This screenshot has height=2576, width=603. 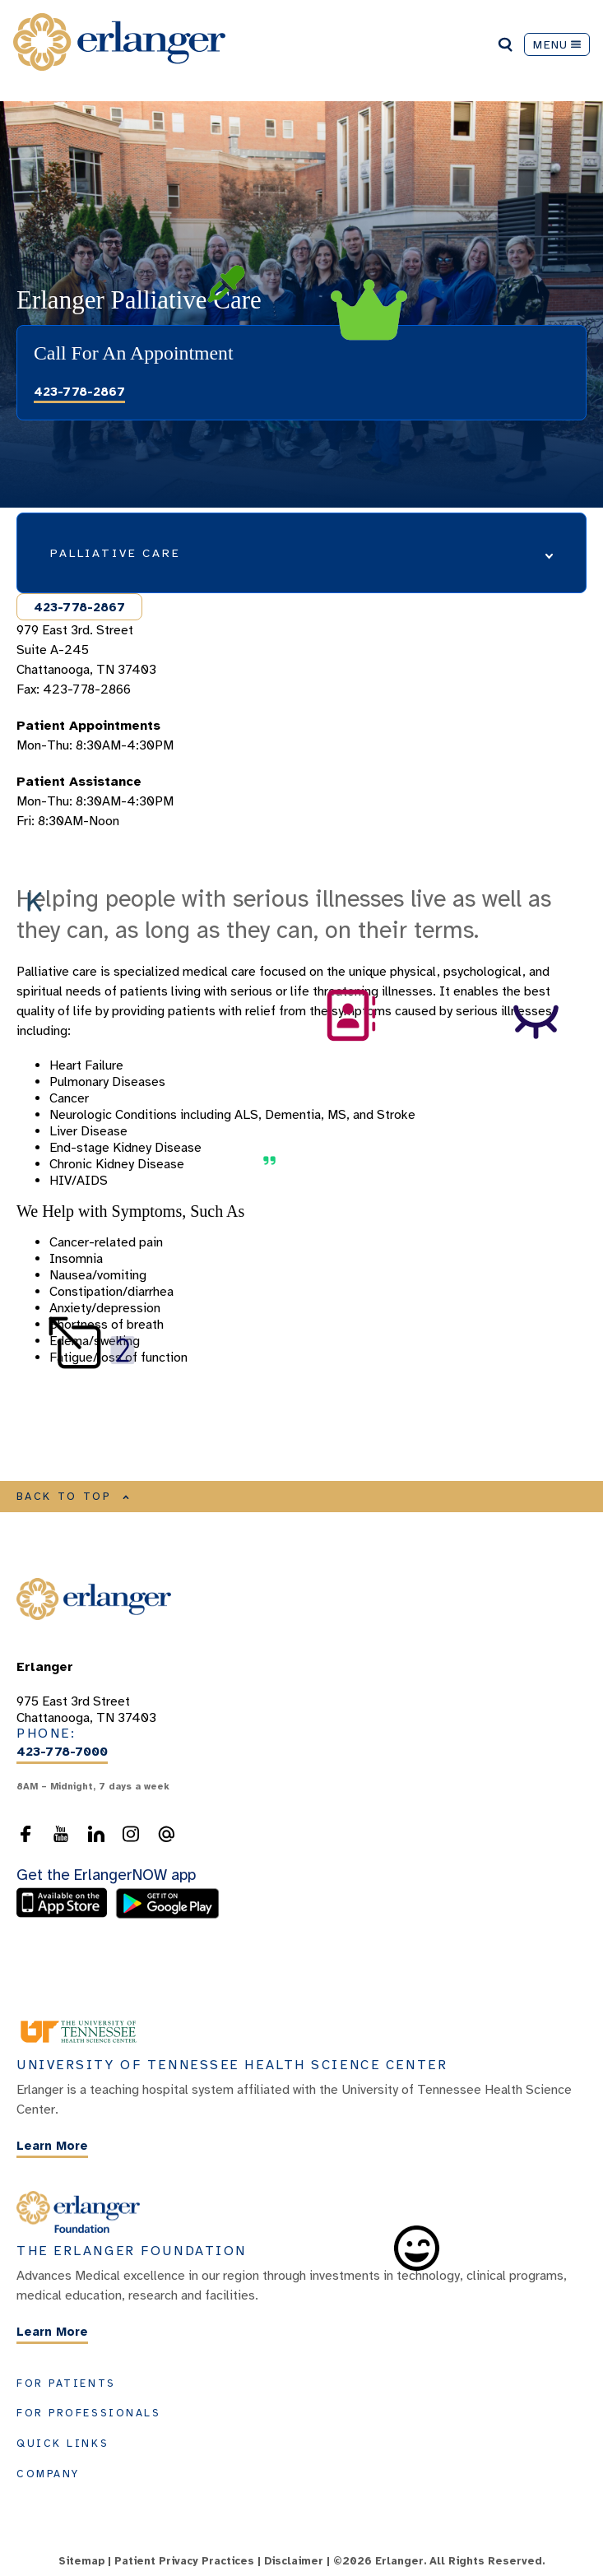 What do you see at coordinates (123, 1350) in the screenshot?
I see `indicates step two in a multi-step process` at bounding box center [123, 1350].